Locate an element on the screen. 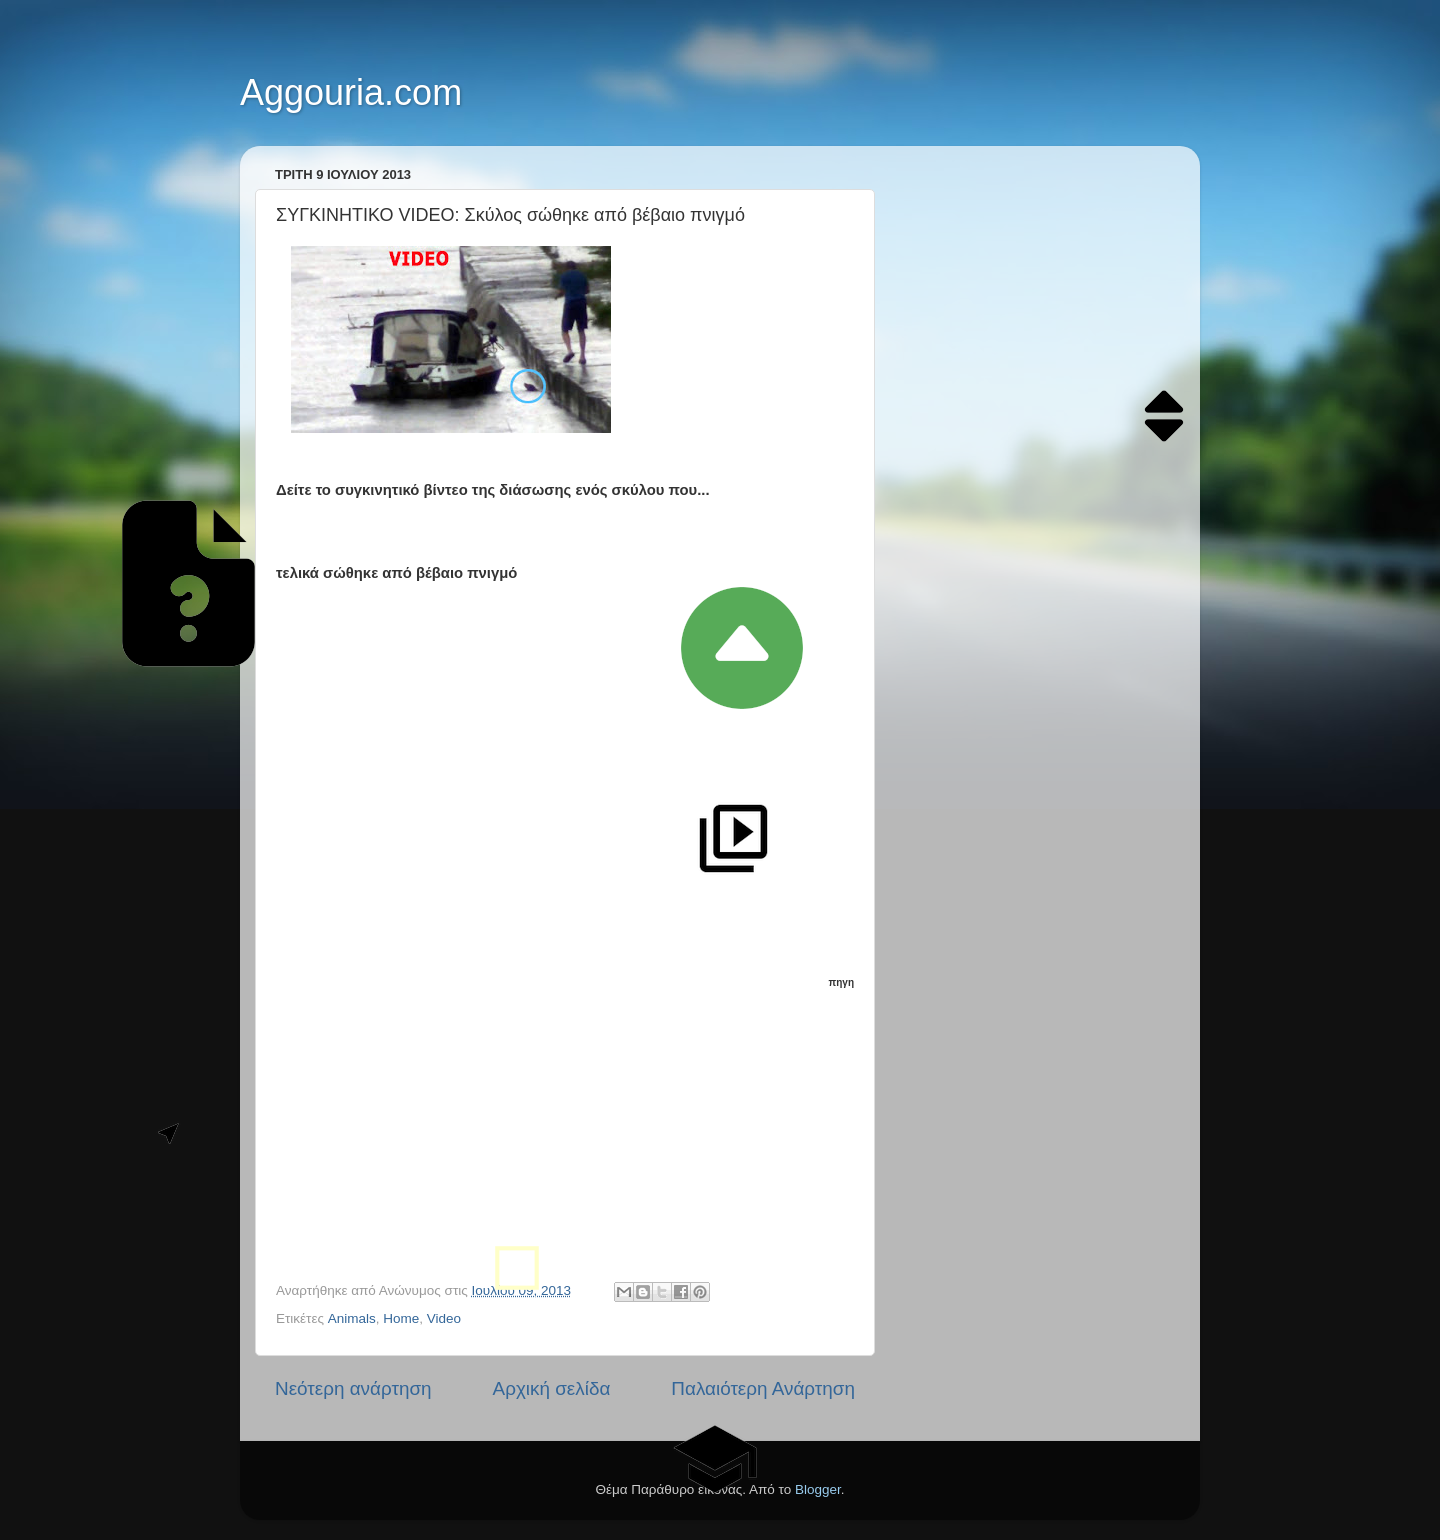  sort items in no particular order is located at coordinates (1164, 416).